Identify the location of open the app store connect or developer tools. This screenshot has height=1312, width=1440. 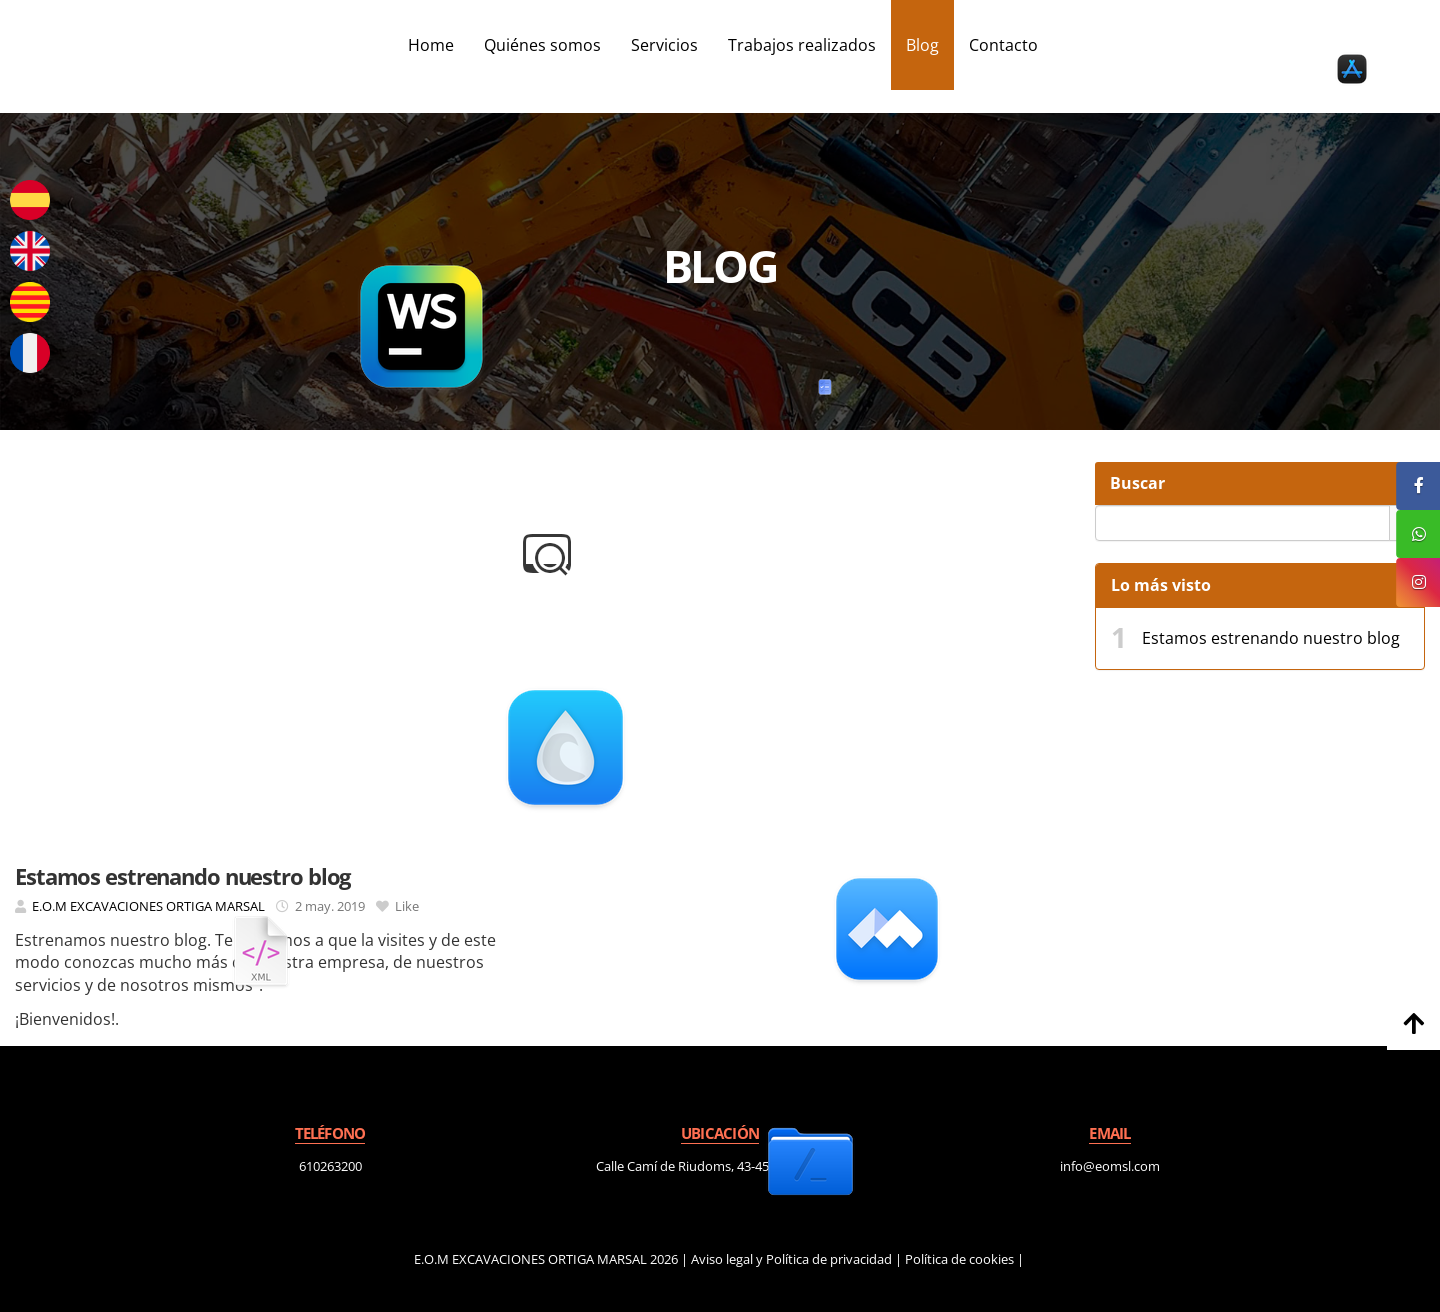
(1352, 69).